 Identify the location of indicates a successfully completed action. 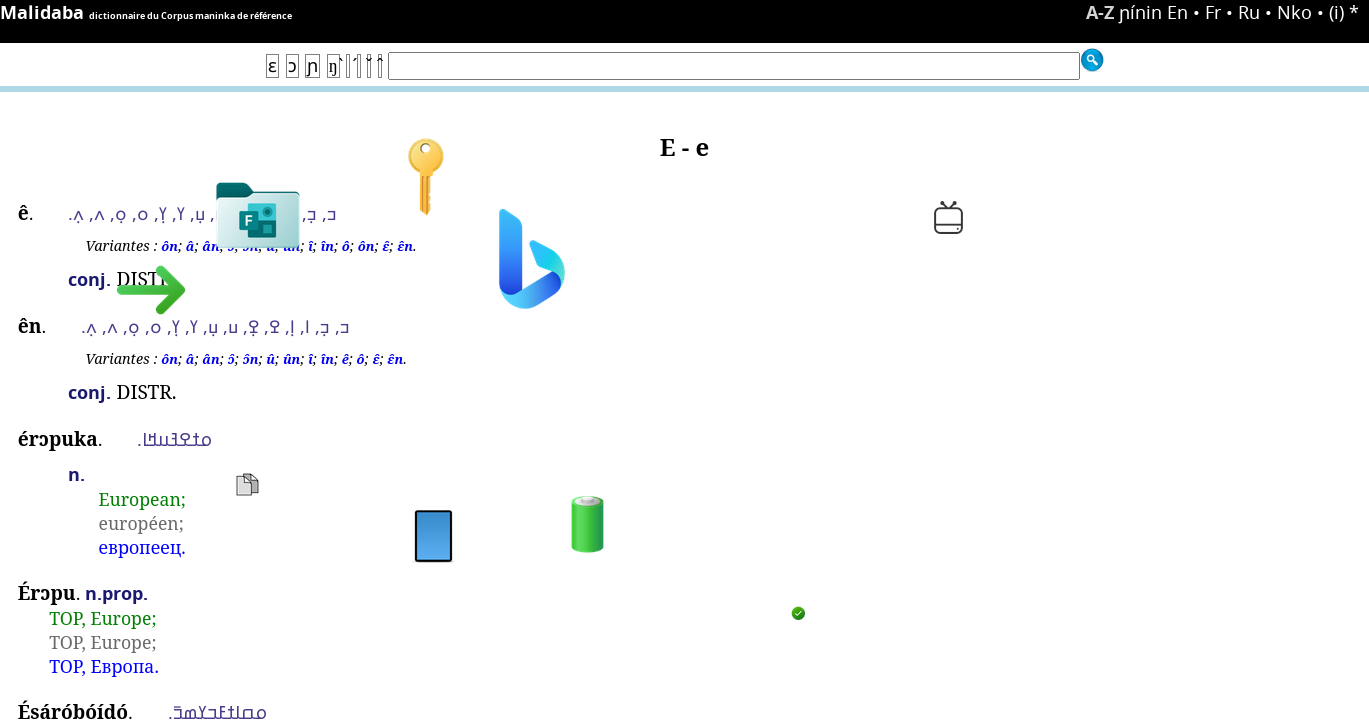
(791, 606).